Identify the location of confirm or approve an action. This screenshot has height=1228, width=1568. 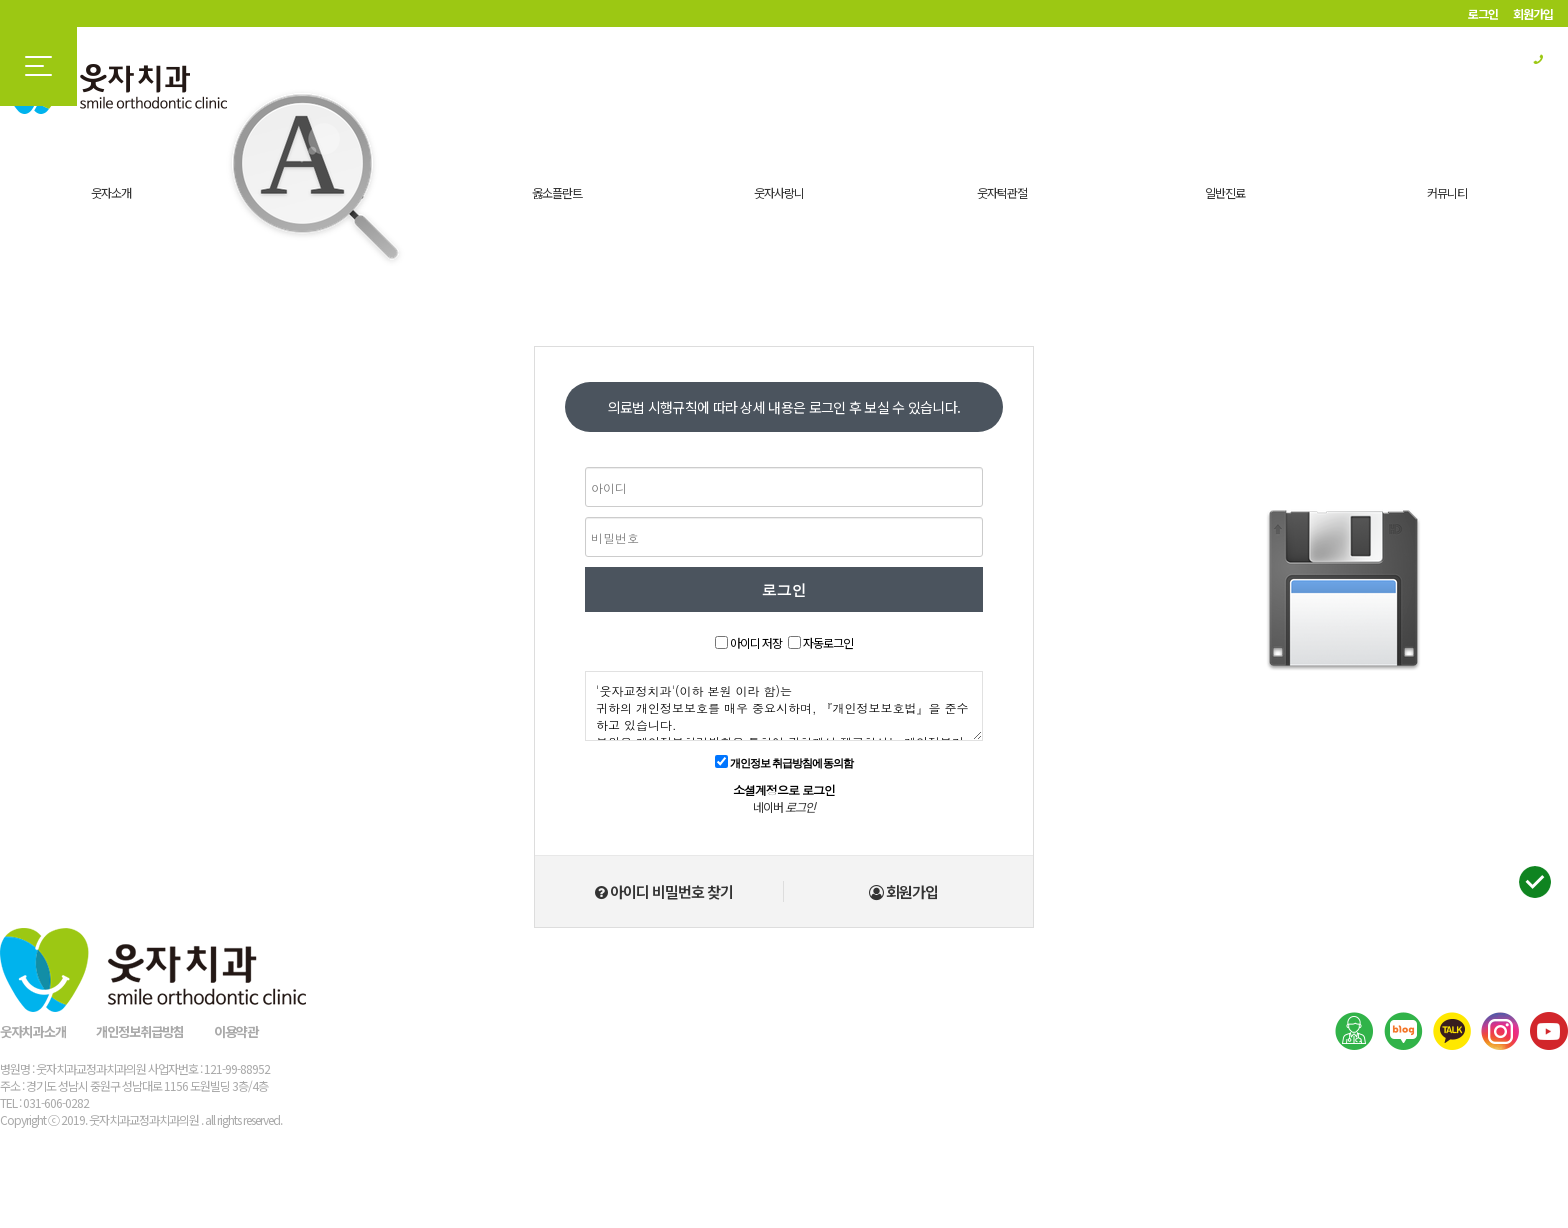
(1535, 882).